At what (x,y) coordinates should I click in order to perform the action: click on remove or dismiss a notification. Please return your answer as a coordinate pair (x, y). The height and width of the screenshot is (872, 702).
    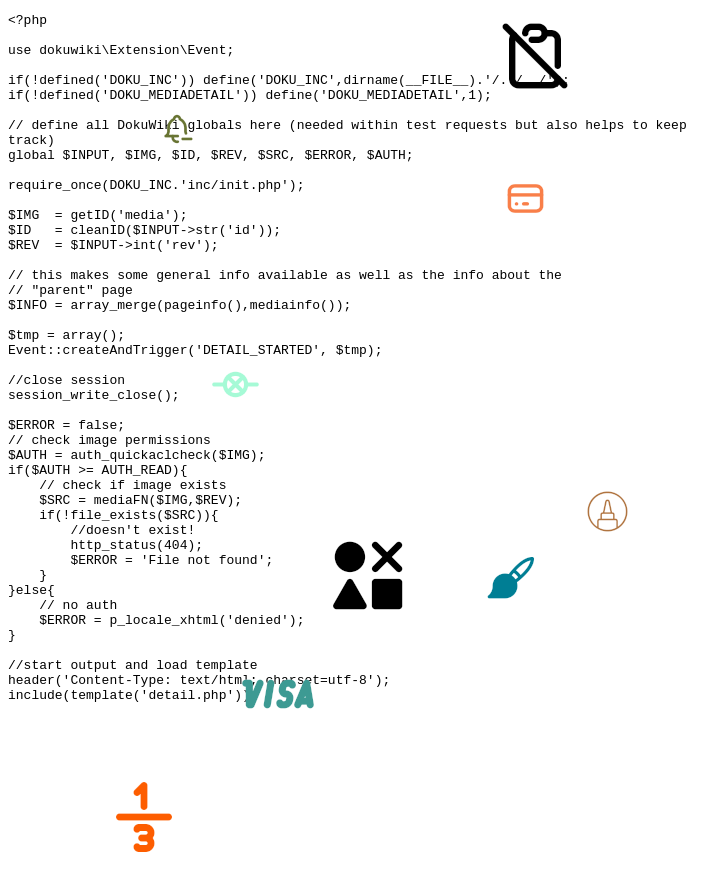
    Looking at the image, I should click on (177, 129).